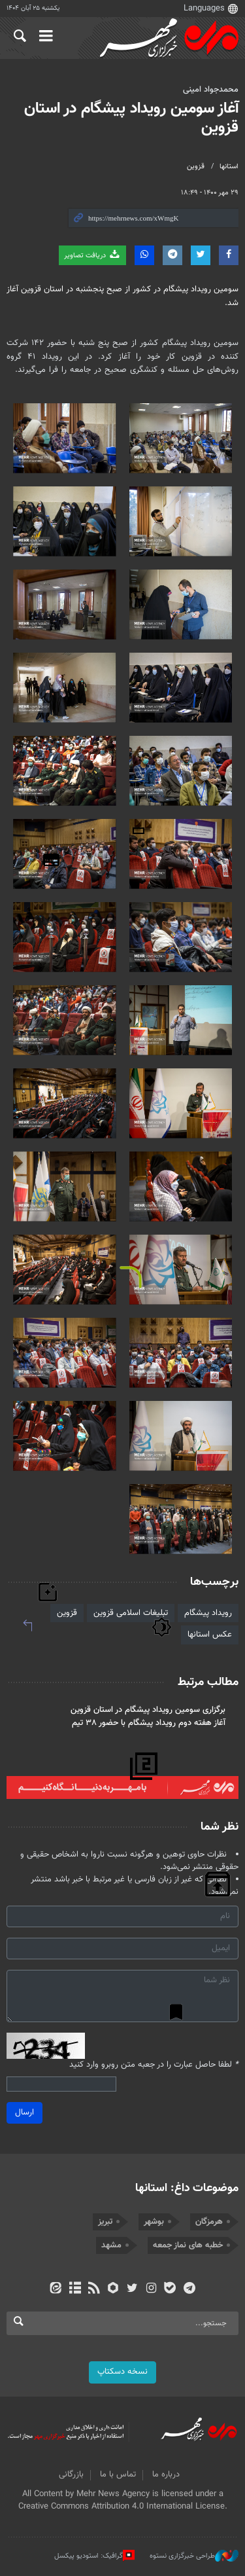  What do you see at coordinates (176, 2012) in the screenshot?
I see `bookmark this item` at bounding box center [176, 2012].